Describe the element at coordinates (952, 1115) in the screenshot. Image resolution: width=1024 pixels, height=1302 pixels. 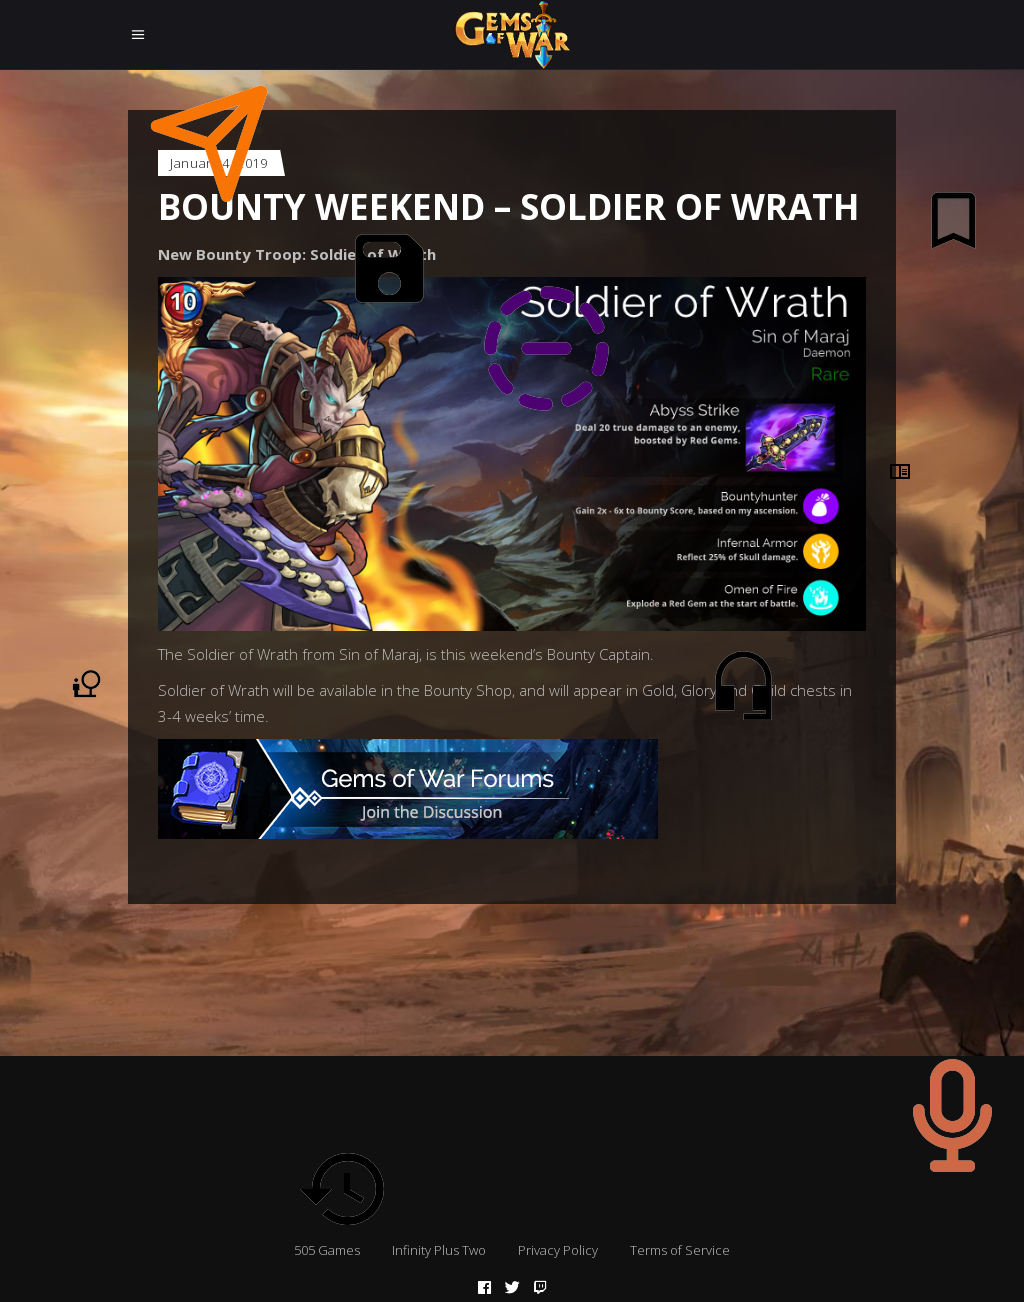
I see `tap to use voice input` at that location.